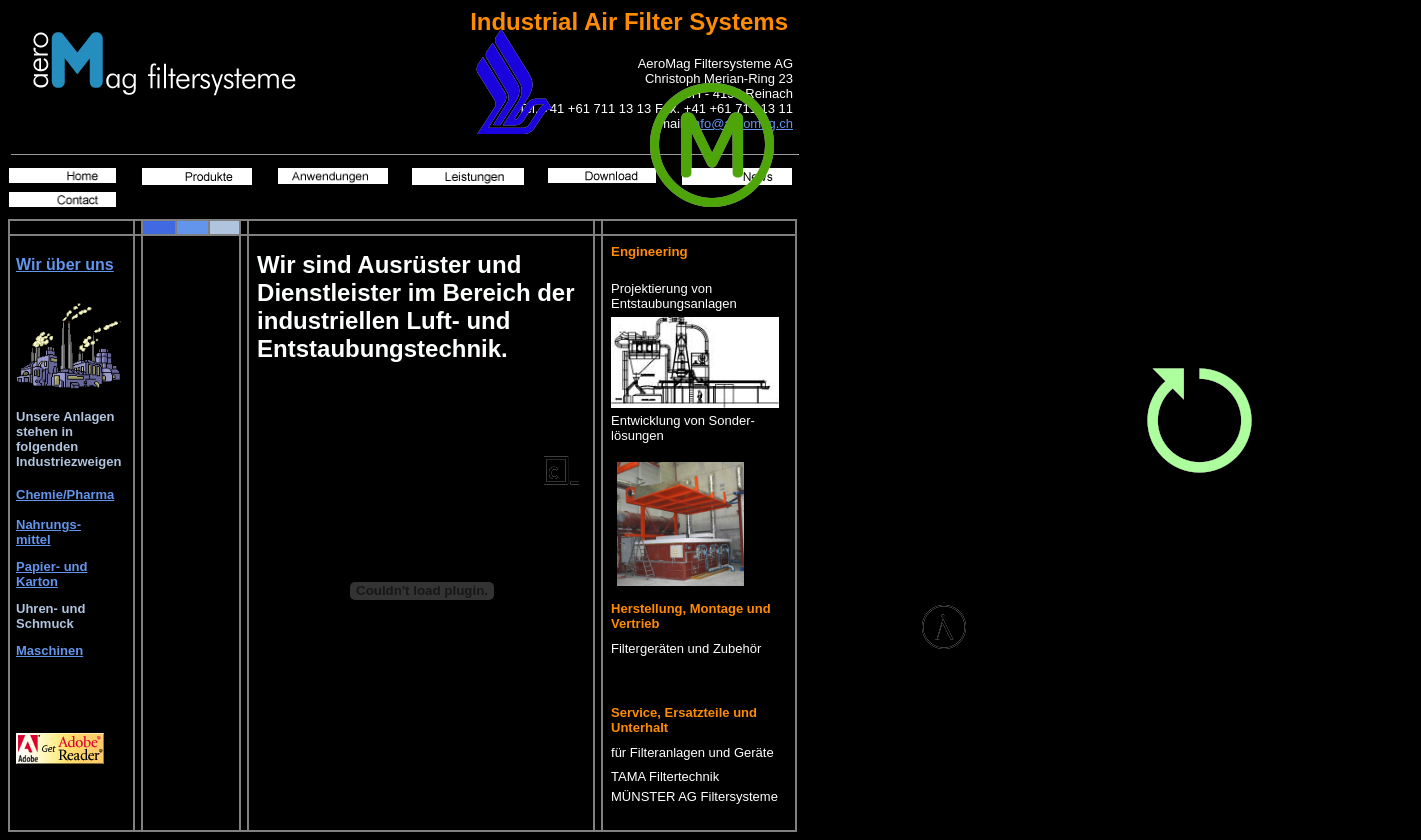  What do you see at coordinates (561, 470) in the screenshot?
I see `open codecademy app or website` at bounding box center [561, 470].